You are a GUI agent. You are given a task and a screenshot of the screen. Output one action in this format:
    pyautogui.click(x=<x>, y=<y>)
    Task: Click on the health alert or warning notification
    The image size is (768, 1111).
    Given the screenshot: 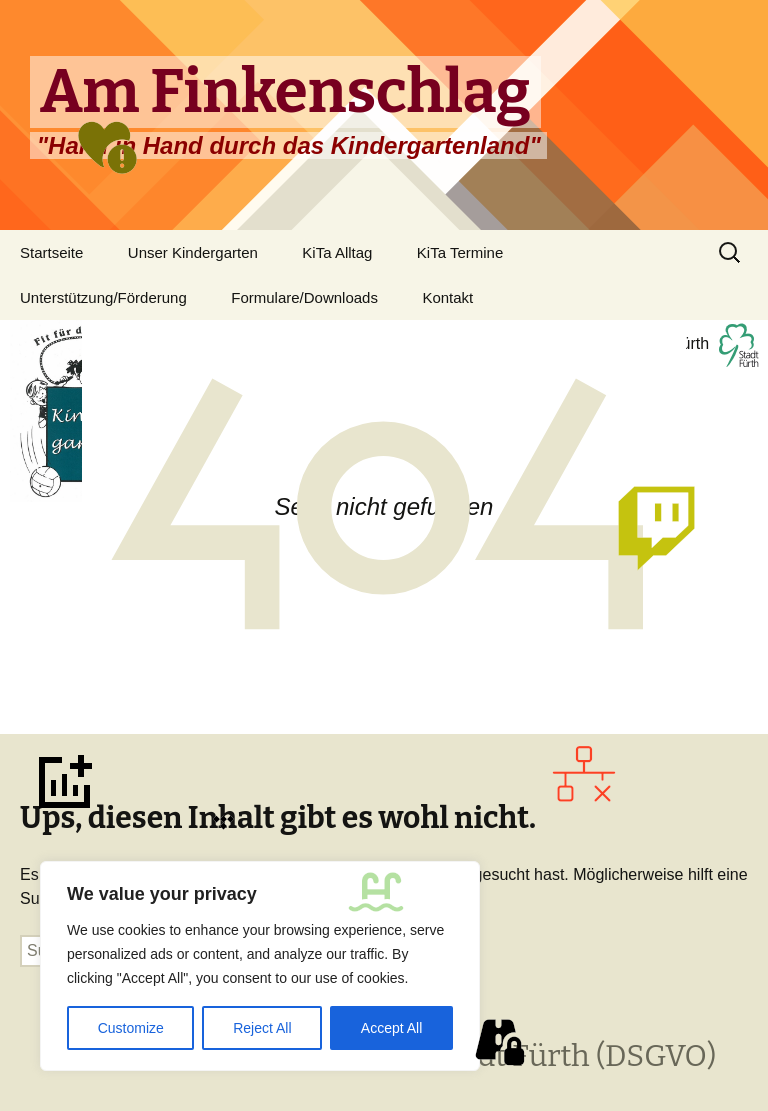 What is the action you would take?
    pyautogui.click(x=107, y=144)
    